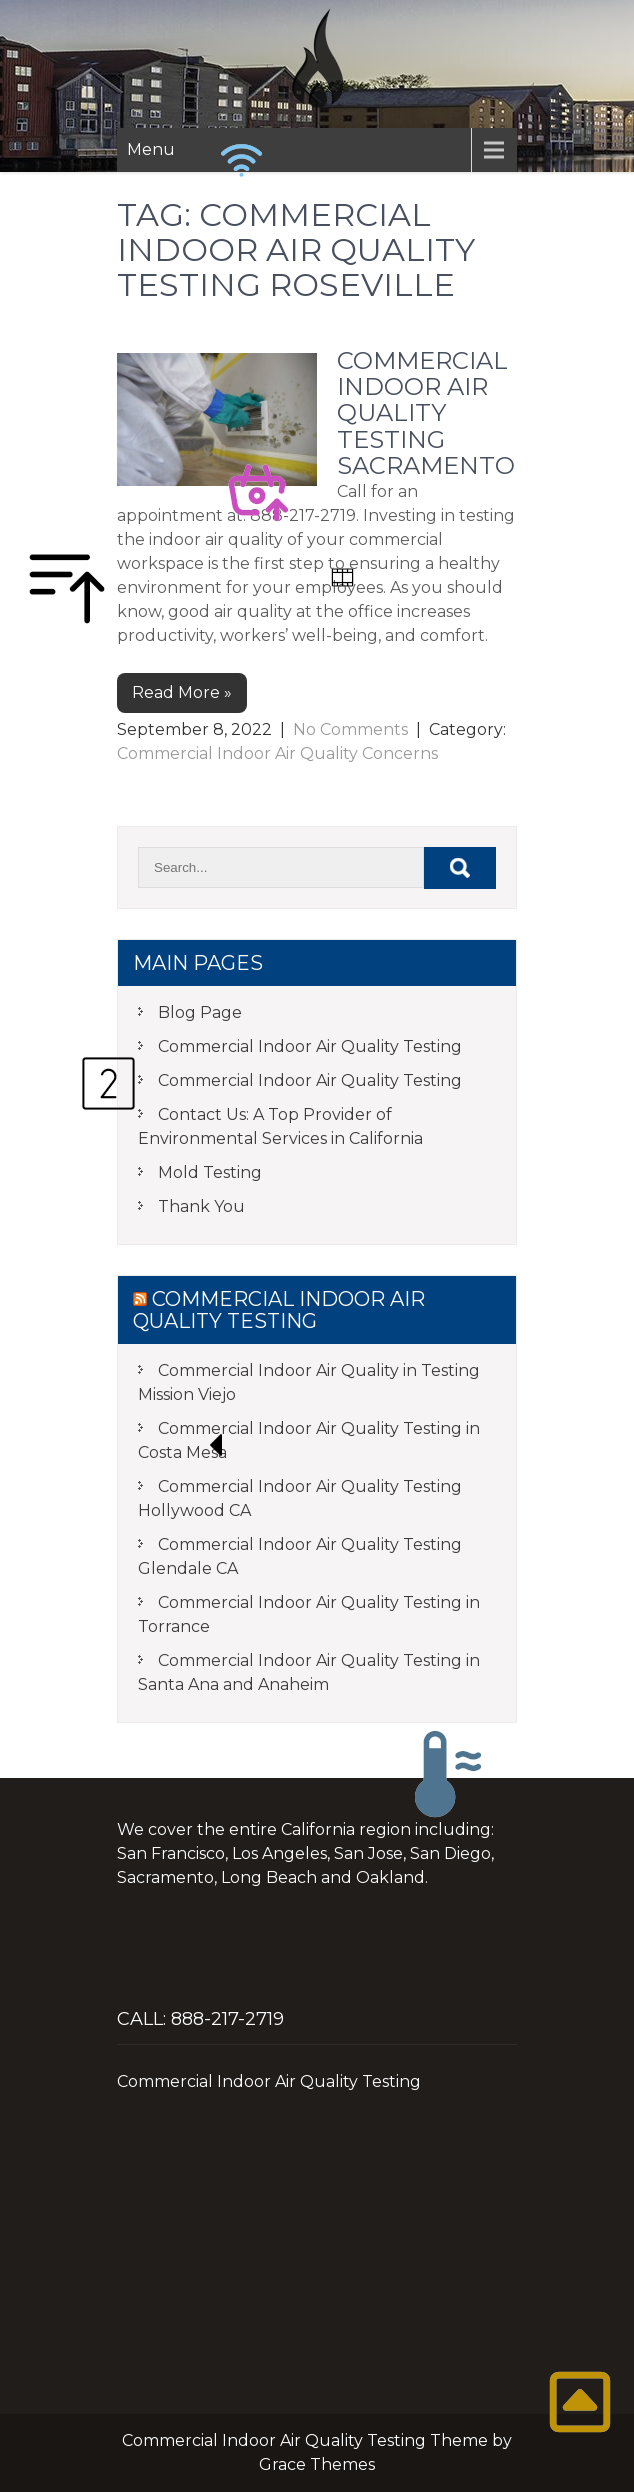  Describe the element at coordinates (241, 160) in the screenshot. I see `indicates active wifi connection` at that location.